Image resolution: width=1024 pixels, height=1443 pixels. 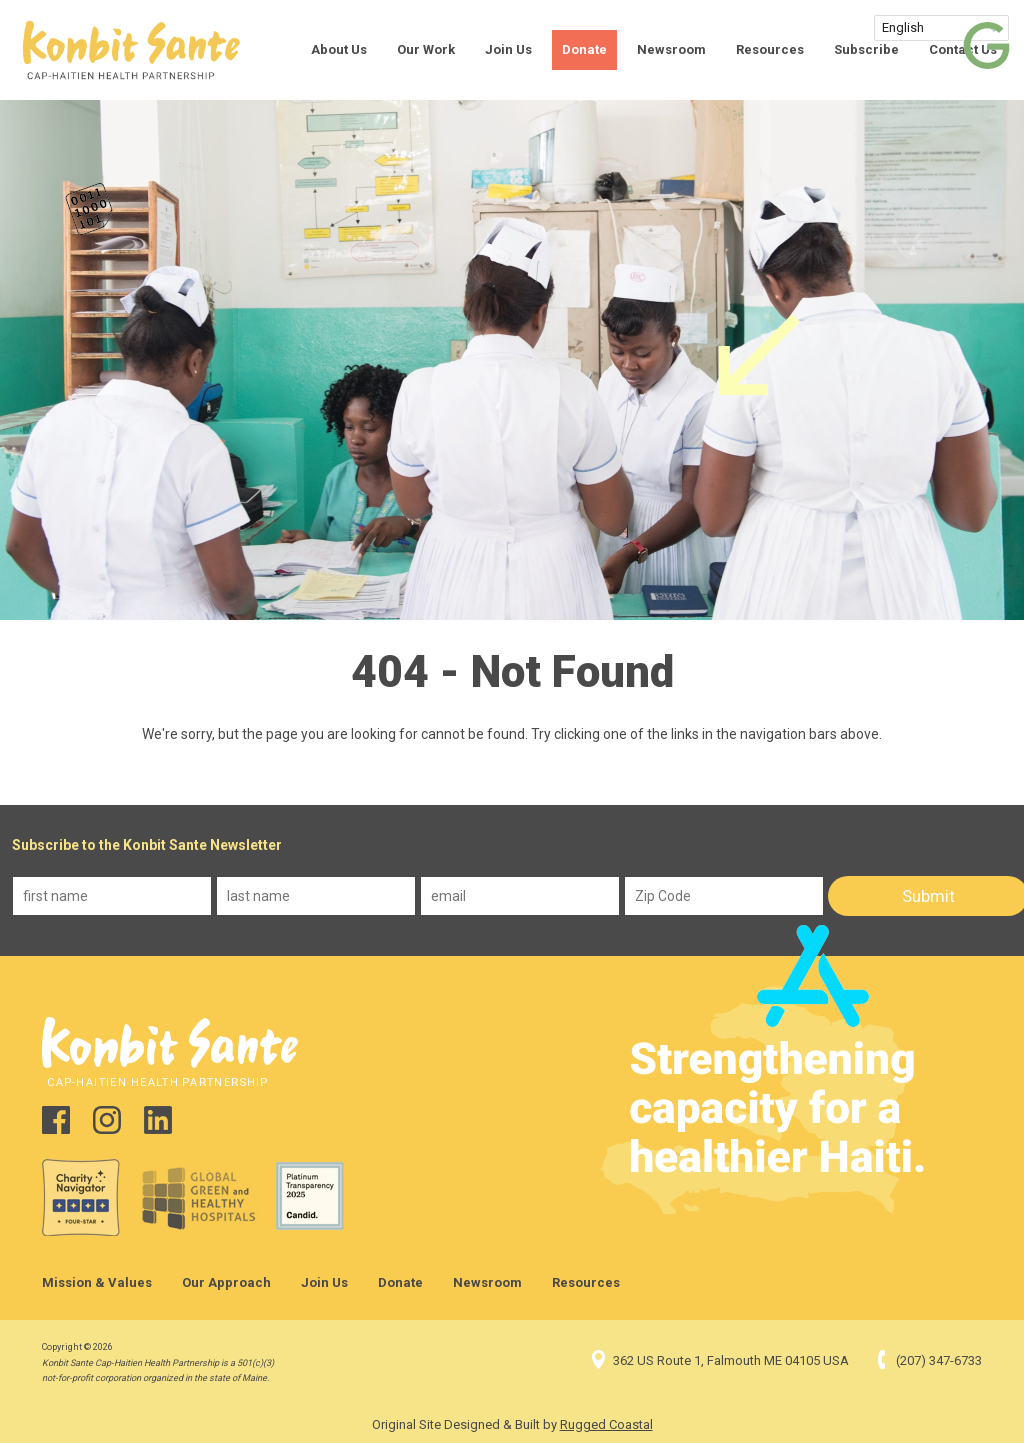 What do you see at coordinates (986, 45) in the screenshot?
I see `sign in with Google` at bounding box center [986, 45].